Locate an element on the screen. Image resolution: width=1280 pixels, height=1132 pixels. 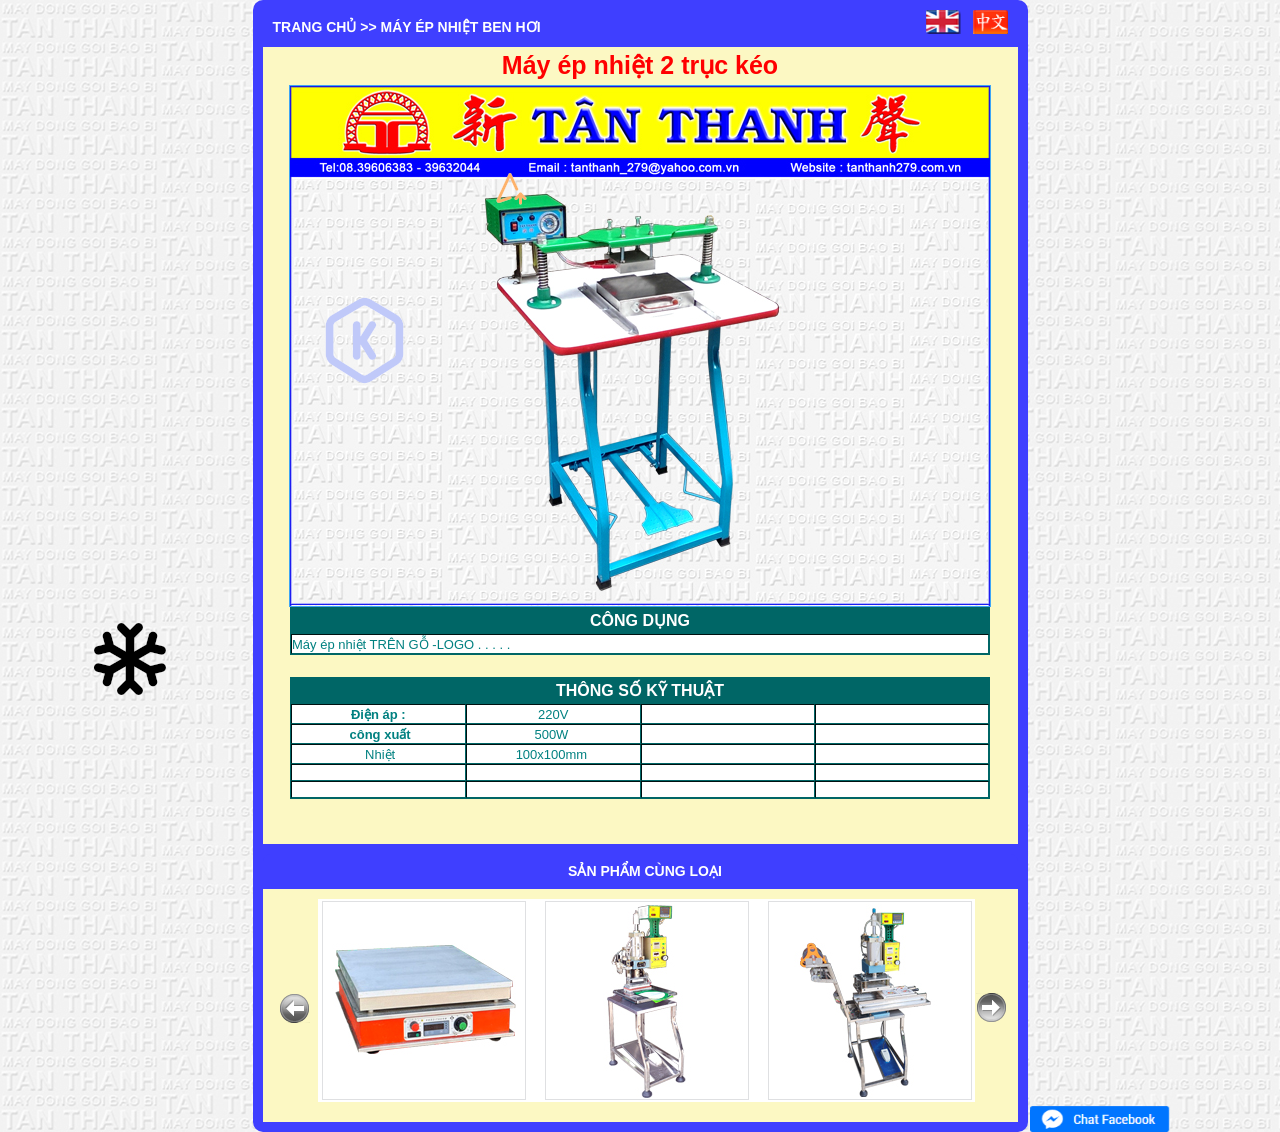
navigate upward or move to previous location is located at coordinates (510, 188).